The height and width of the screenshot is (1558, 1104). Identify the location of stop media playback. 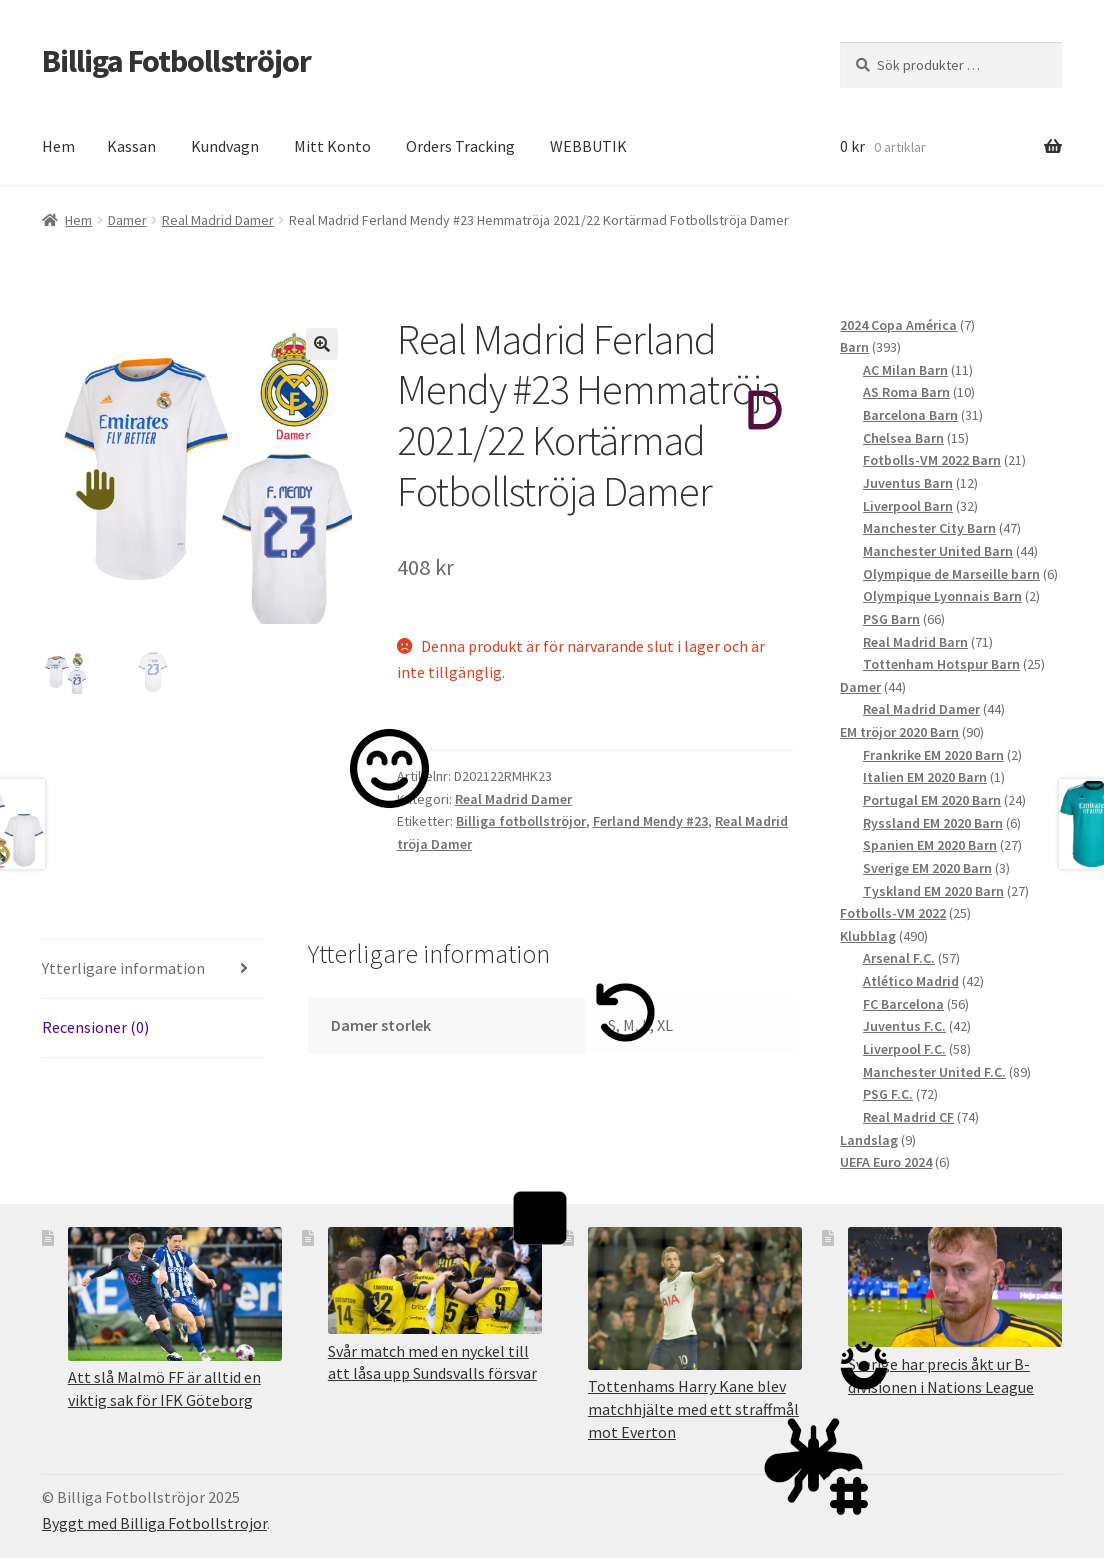
(540, 1218).